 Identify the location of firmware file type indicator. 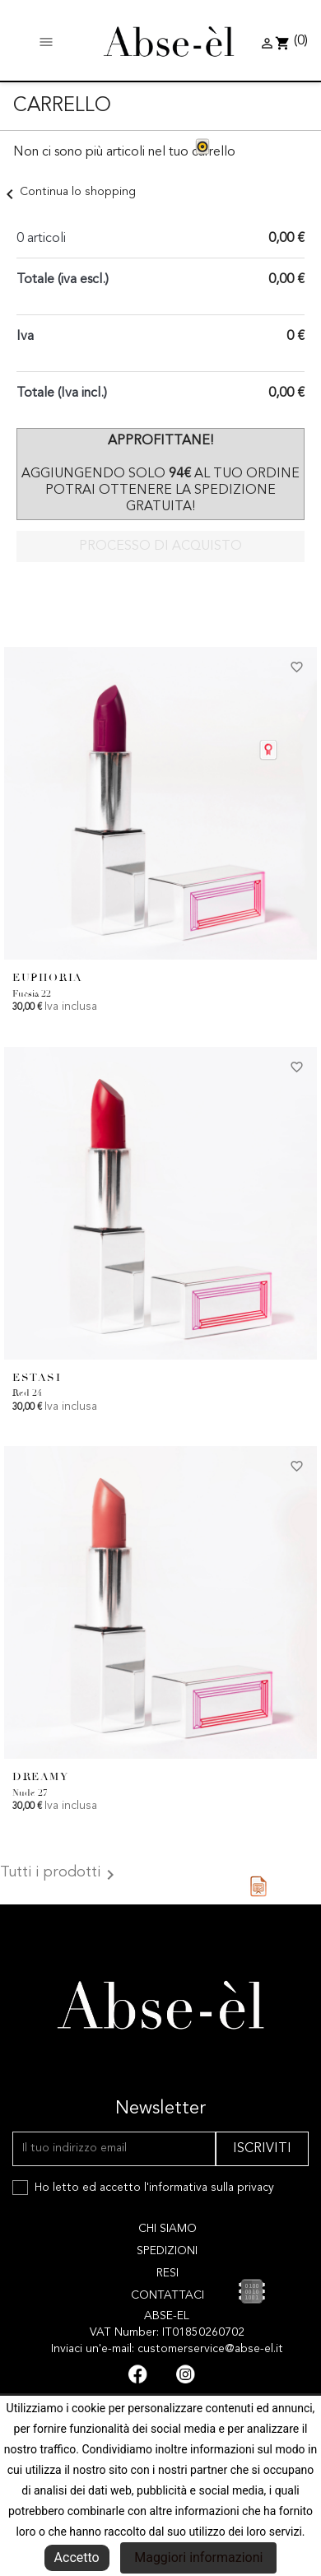
(252, 2291).